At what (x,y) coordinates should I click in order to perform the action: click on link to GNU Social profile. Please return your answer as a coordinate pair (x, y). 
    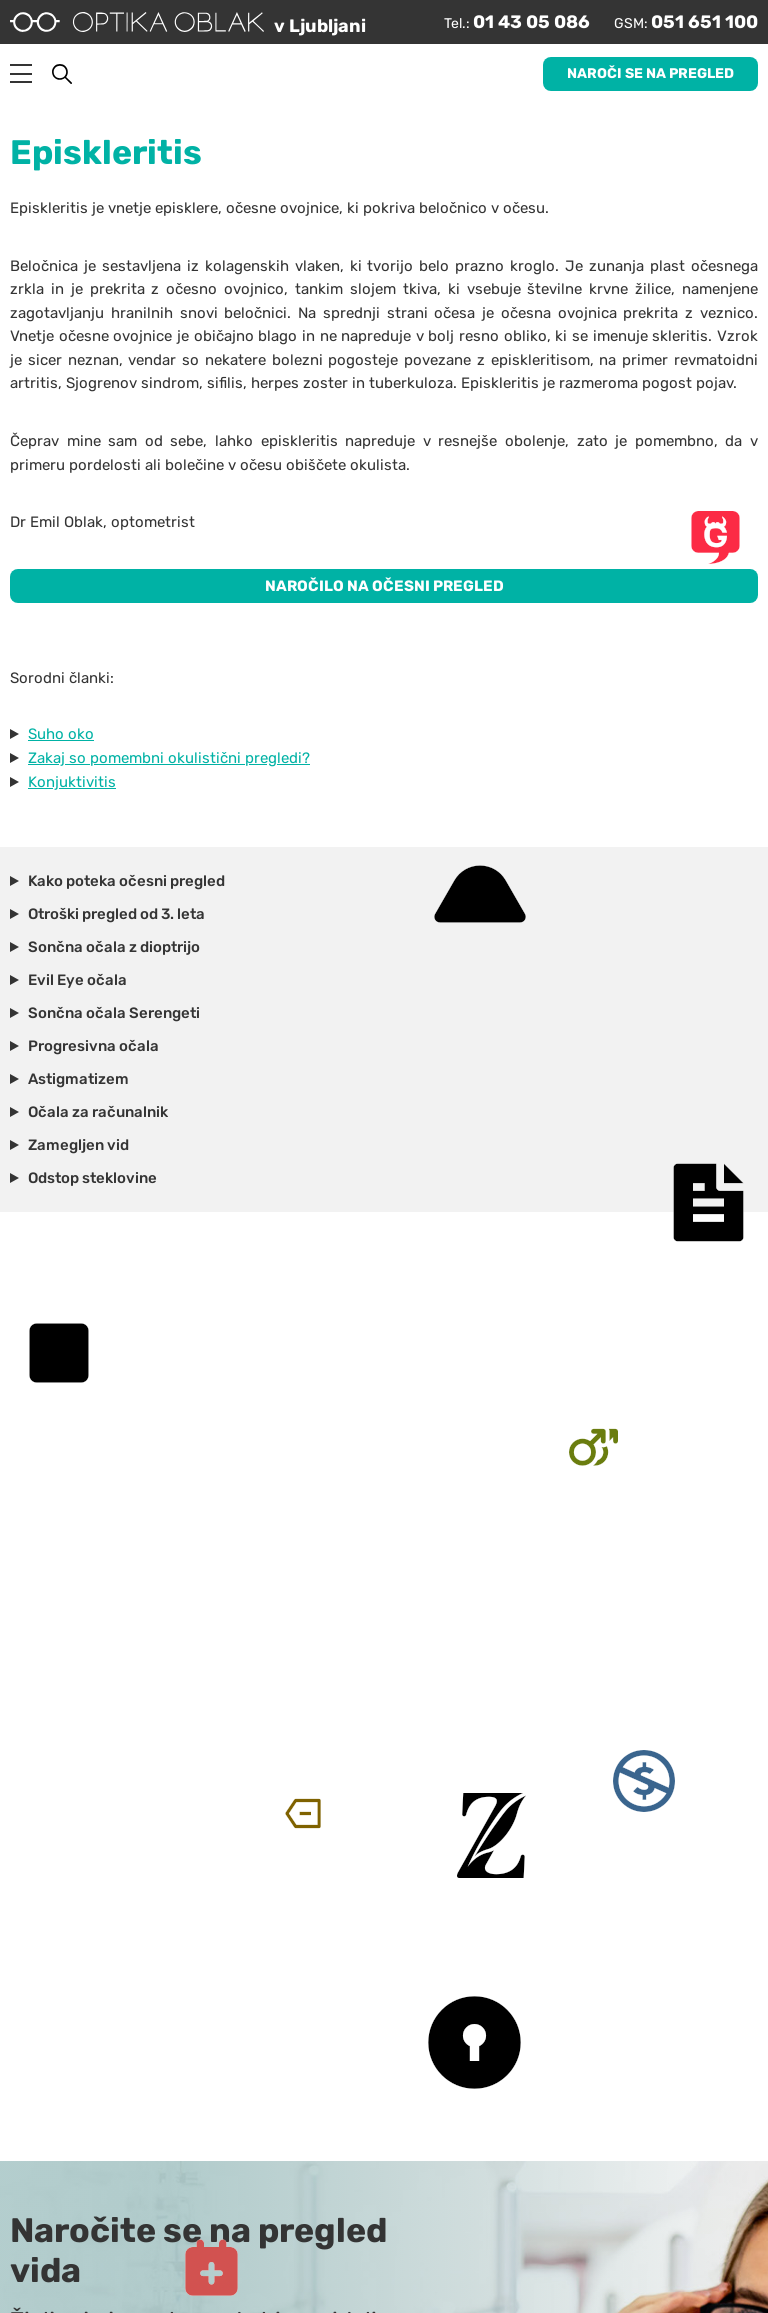
    Looking at the image, I should click on (715, 537).